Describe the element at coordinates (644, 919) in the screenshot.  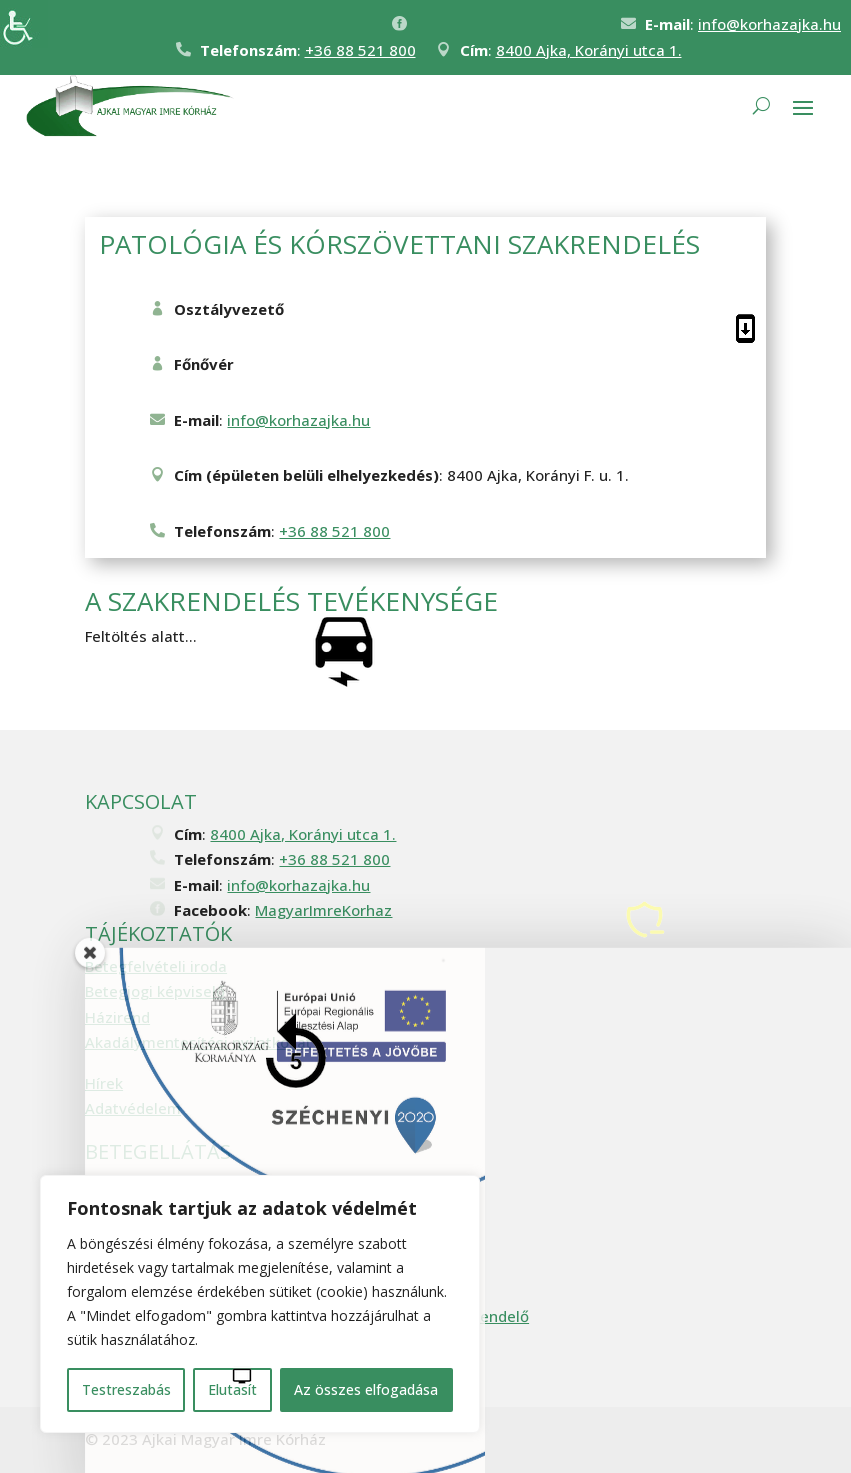
I see `remove a security protection or permission` at that location.